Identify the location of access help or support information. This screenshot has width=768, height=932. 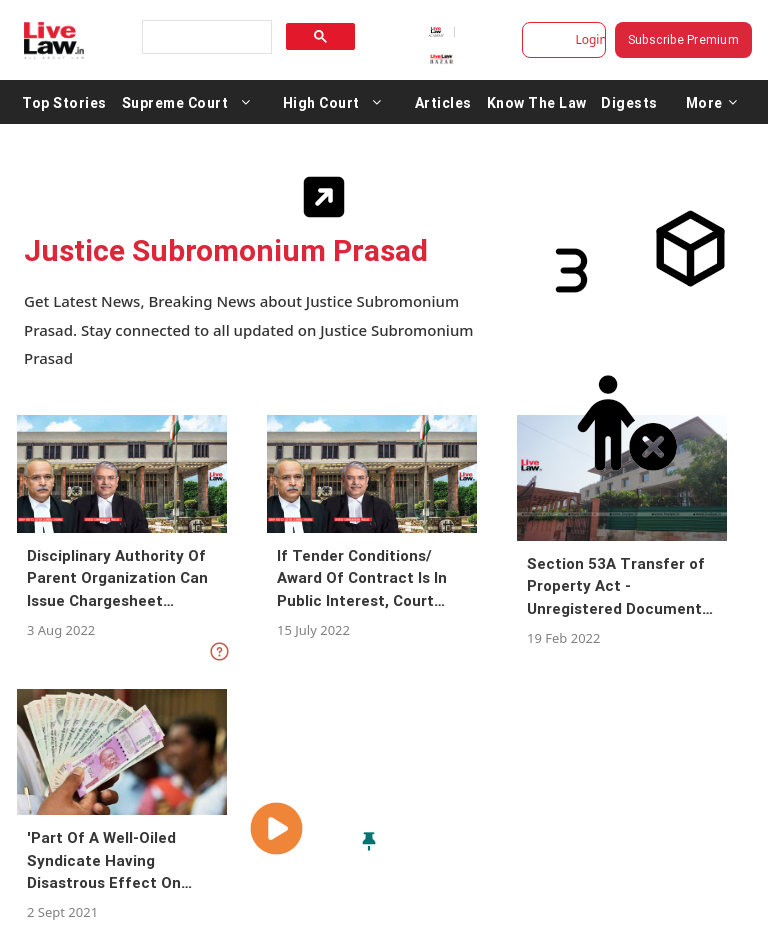
(219, 651).